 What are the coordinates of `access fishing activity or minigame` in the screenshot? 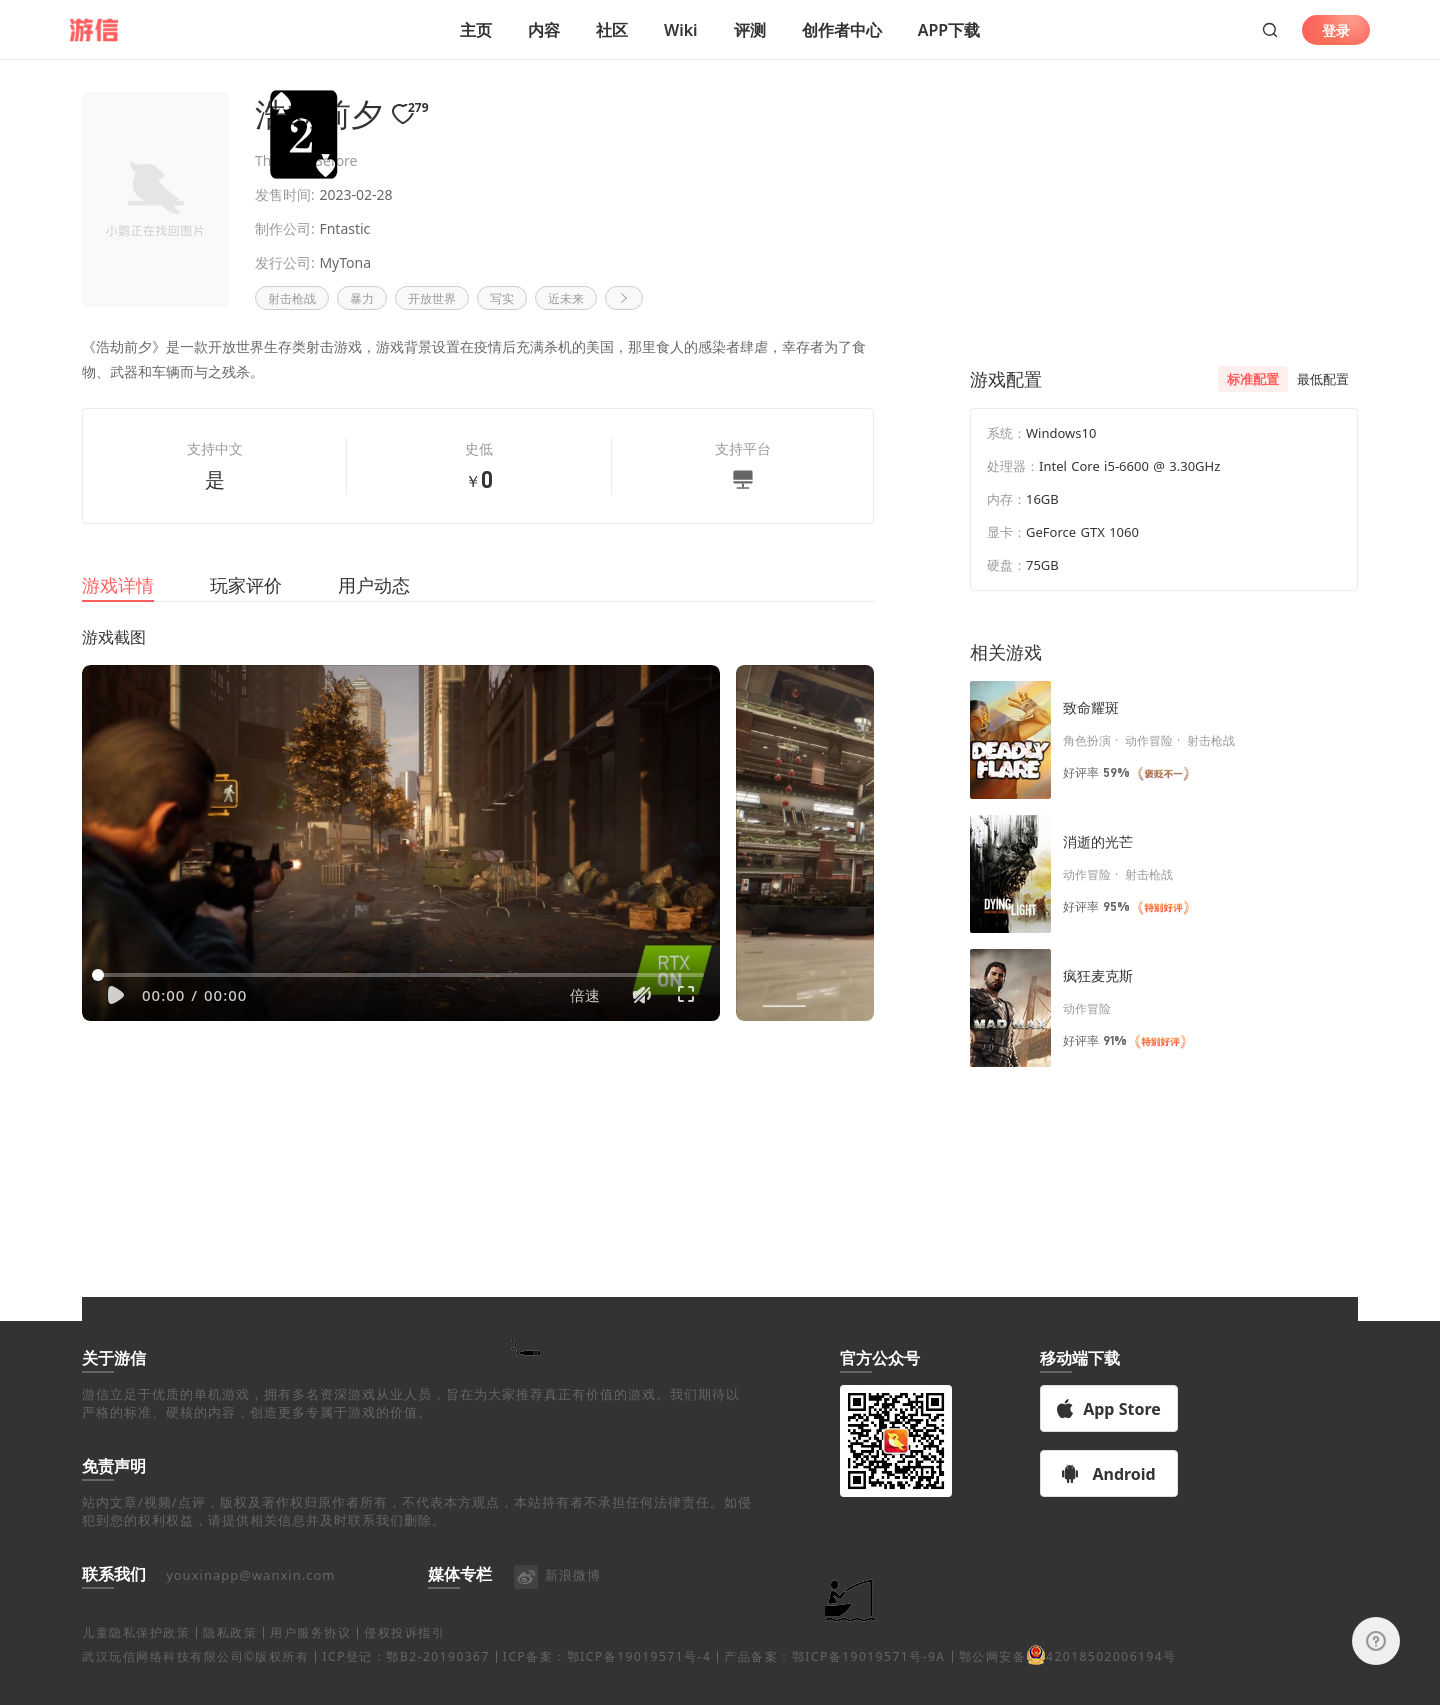 It's located at (850, 1600).